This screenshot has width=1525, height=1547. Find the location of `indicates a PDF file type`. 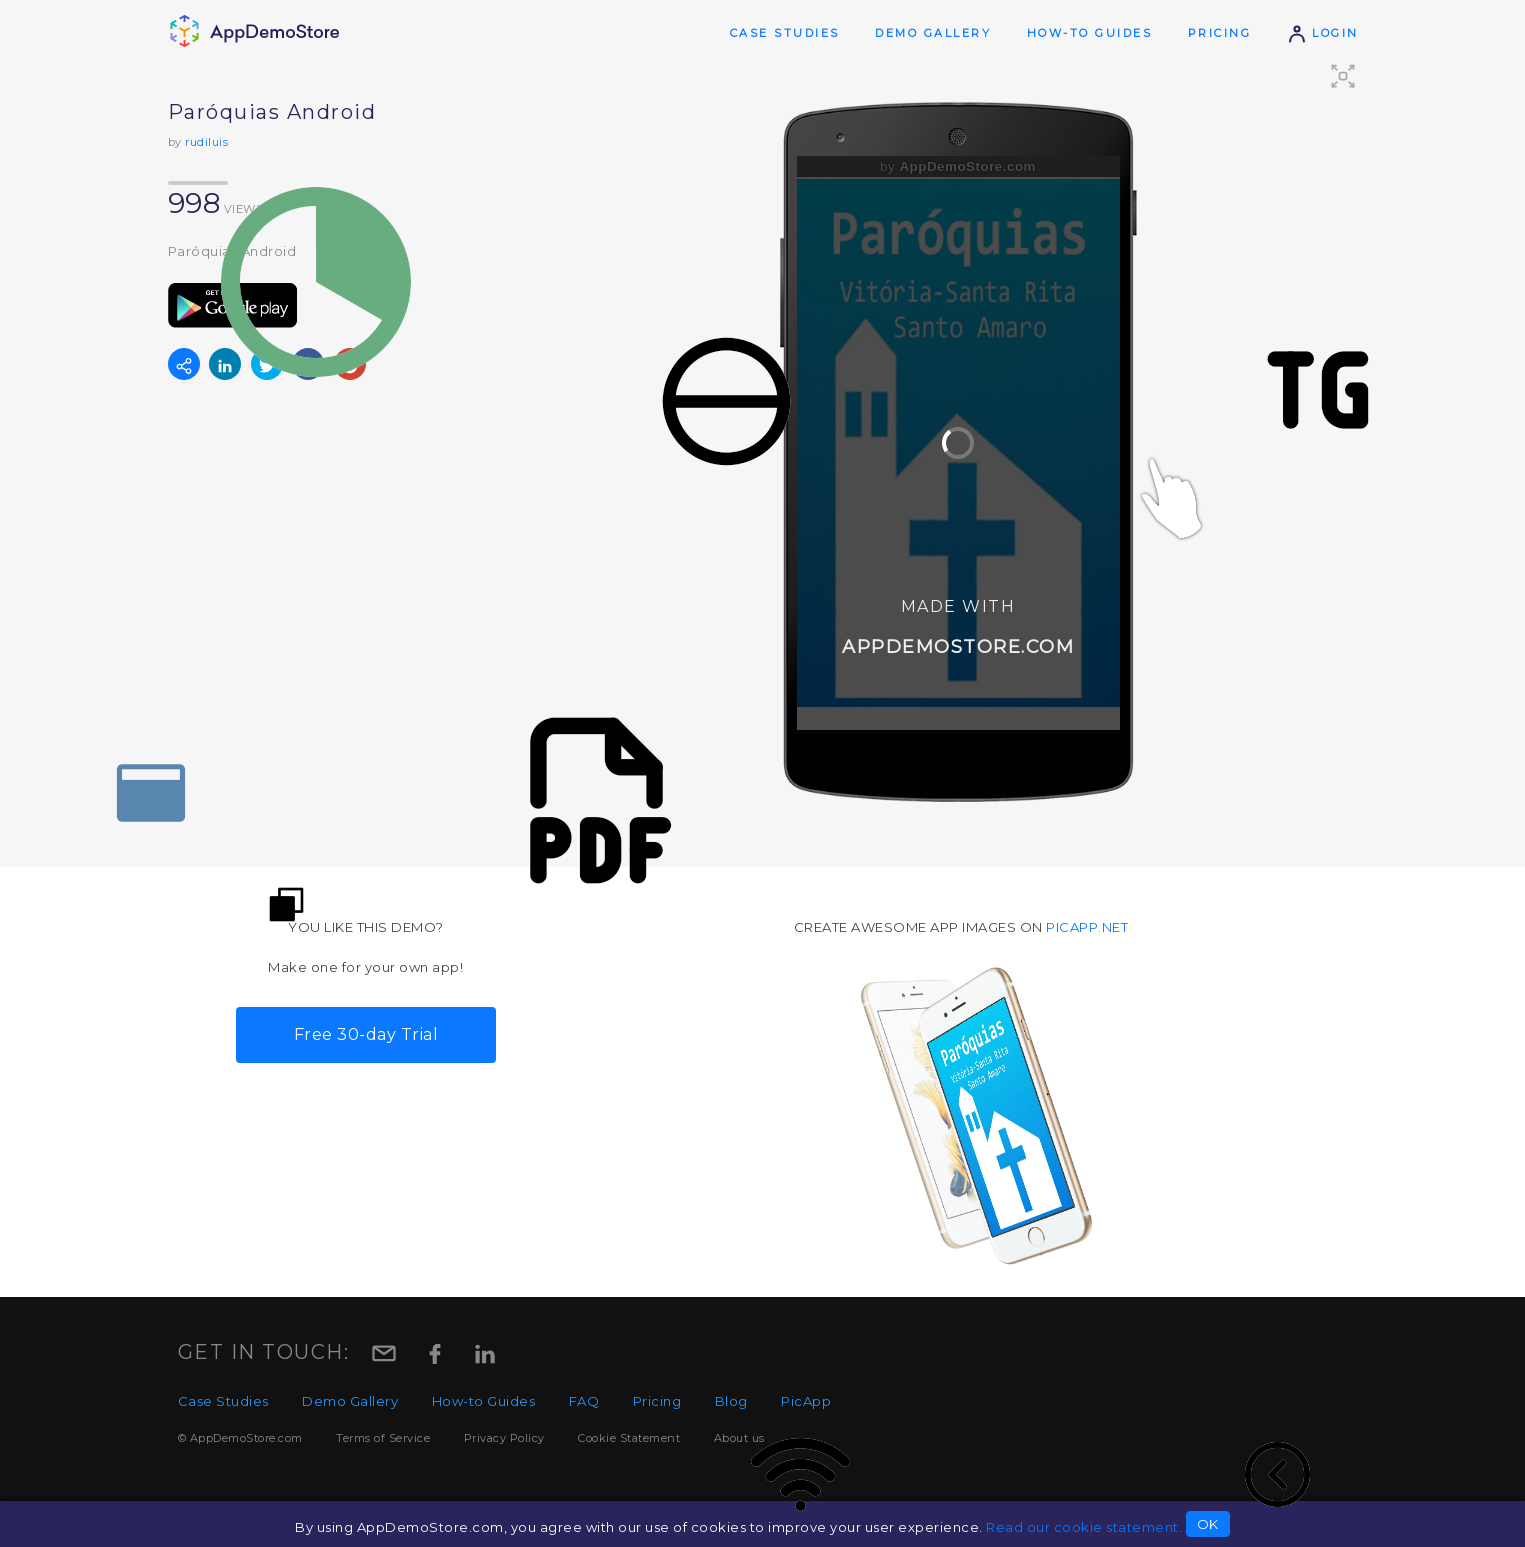

indicates a PDF file type is located at coordinates (596, 800).